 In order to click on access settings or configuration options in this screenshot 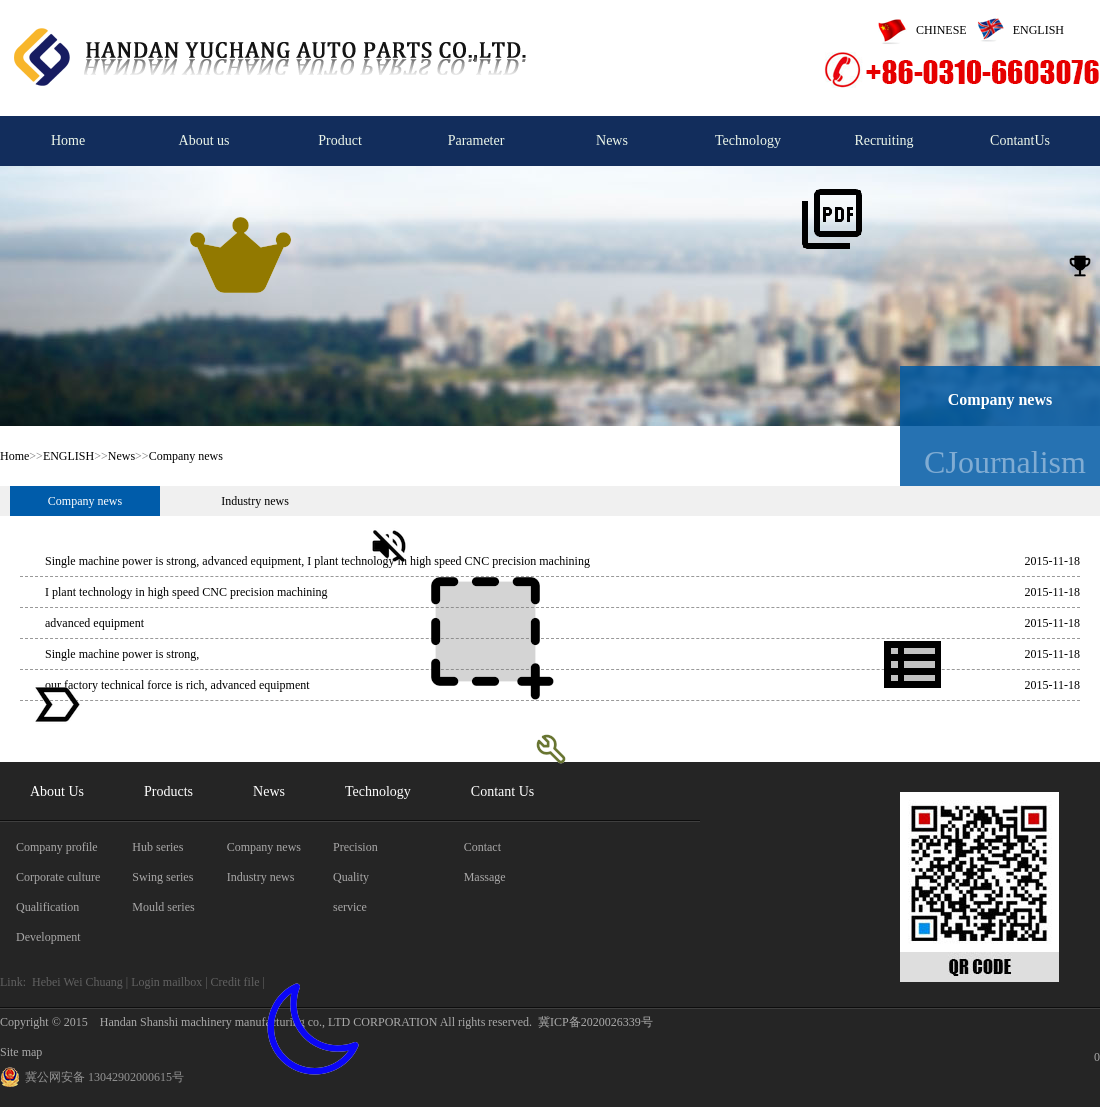, I will do `click(551, 749)`.